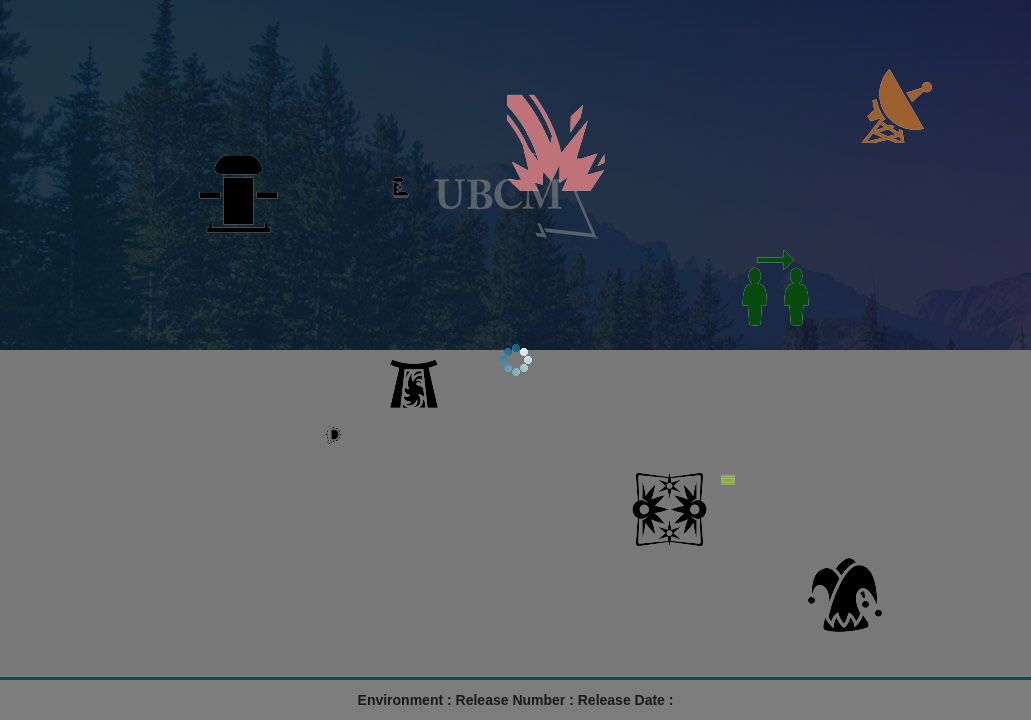  What do you see at coordinates (238, 192) in the screenshot?
I see `indicates a docking or mooring point in a nautical game` at bounding box center [238, 192].